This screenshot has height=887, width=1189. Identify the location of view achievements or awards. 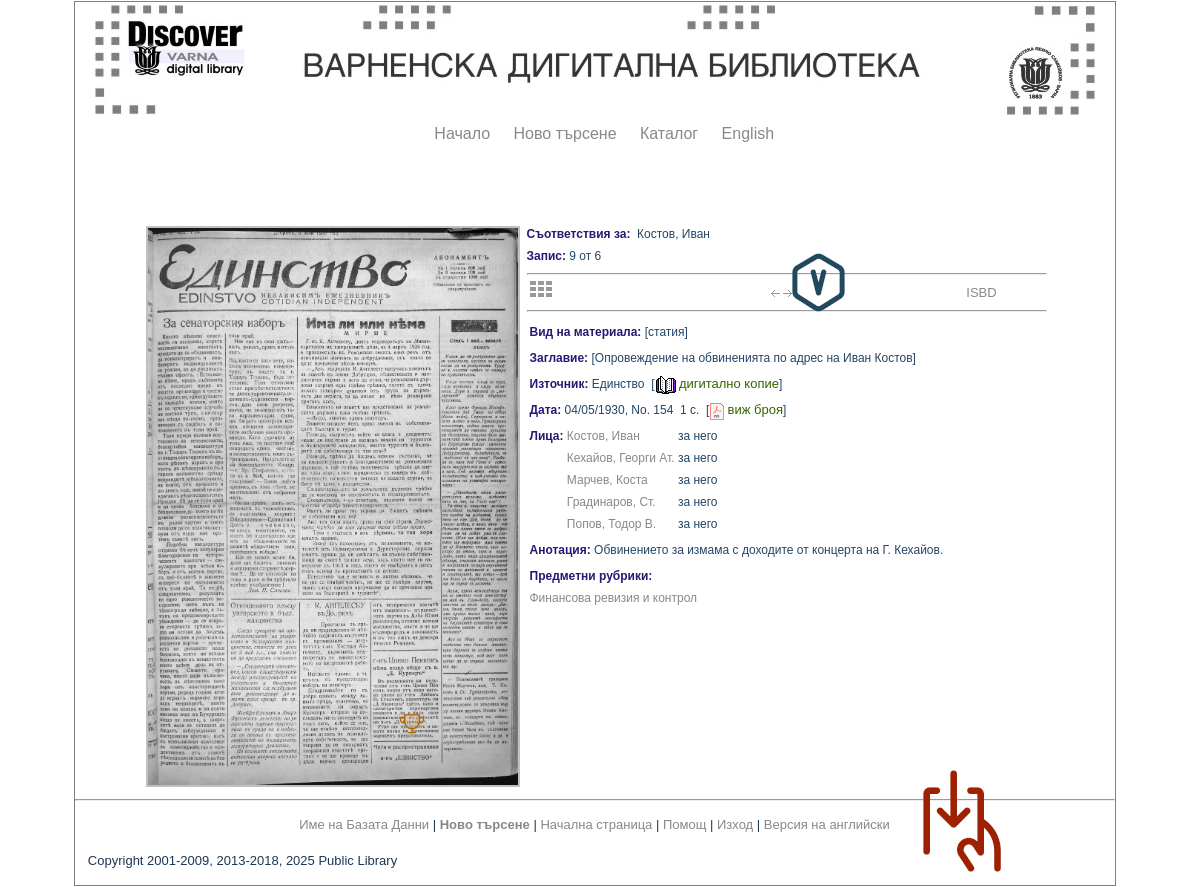
(412, 723).